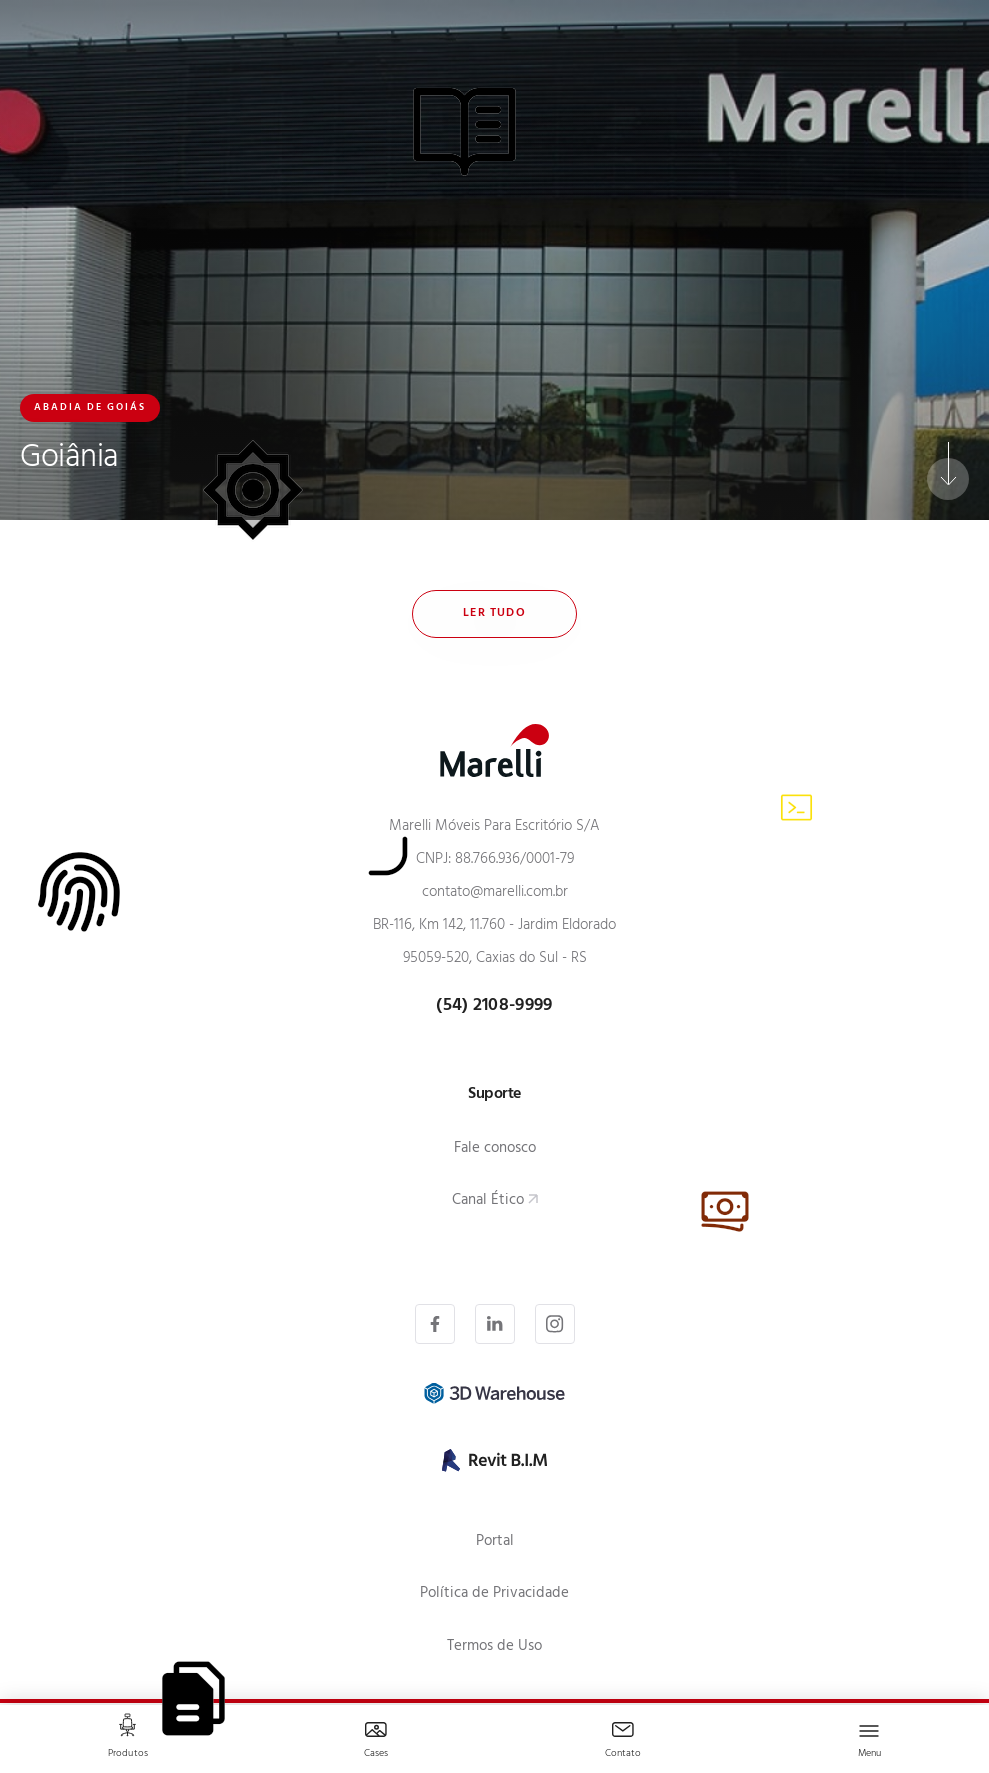 Image resolution: width=989 pixels, height=1773 pixels. Describe the element at coordinates (193, 1698) in the screenshot. I see `access your files or documents` at that location.